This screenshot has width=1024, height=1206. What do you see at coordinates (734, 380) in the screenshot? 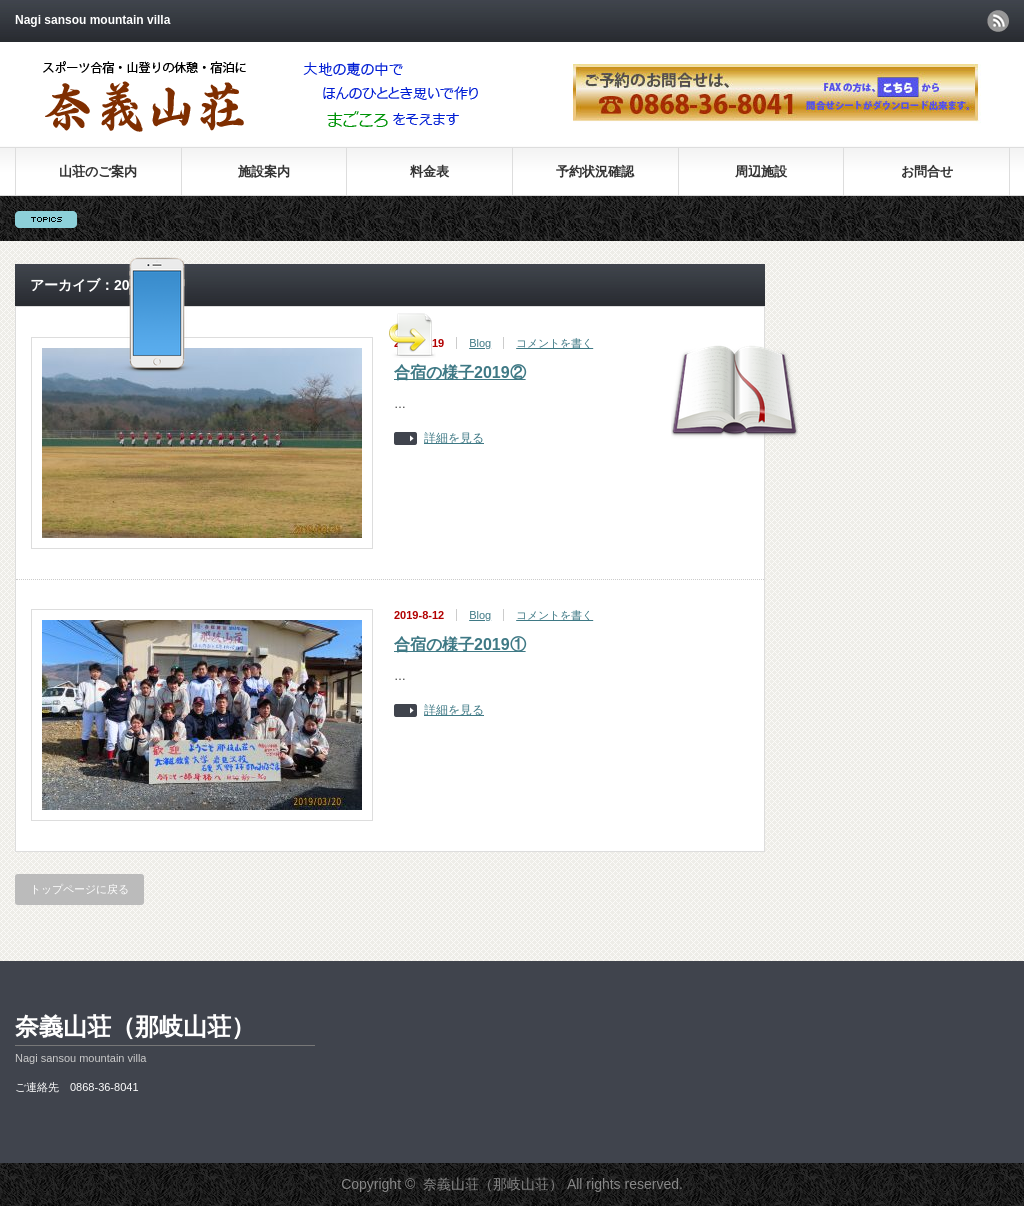
I see `open the dictionary application` at bounding box center [734, 380].